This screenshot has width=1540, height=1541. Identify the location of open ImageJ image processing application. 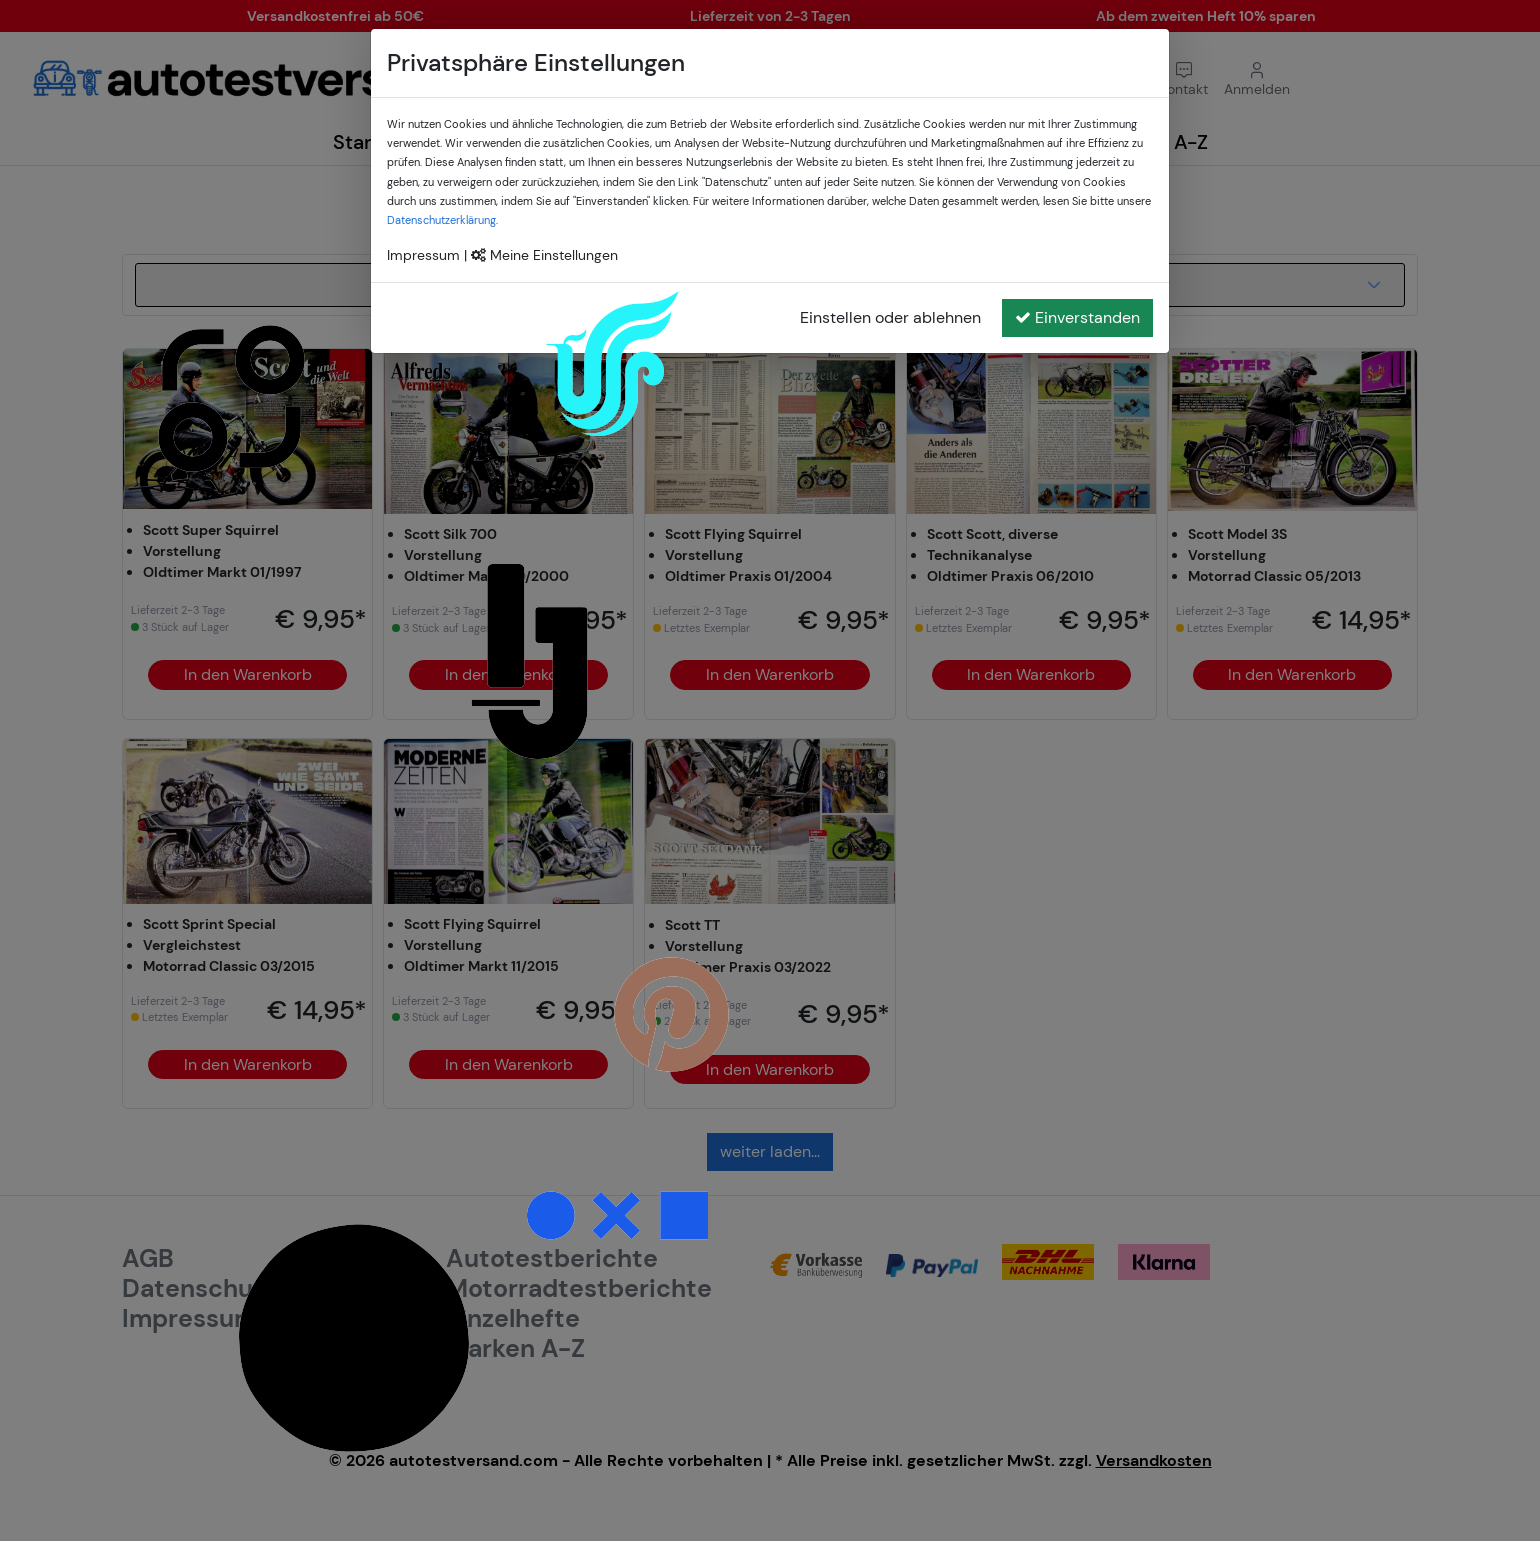
(529, 661).